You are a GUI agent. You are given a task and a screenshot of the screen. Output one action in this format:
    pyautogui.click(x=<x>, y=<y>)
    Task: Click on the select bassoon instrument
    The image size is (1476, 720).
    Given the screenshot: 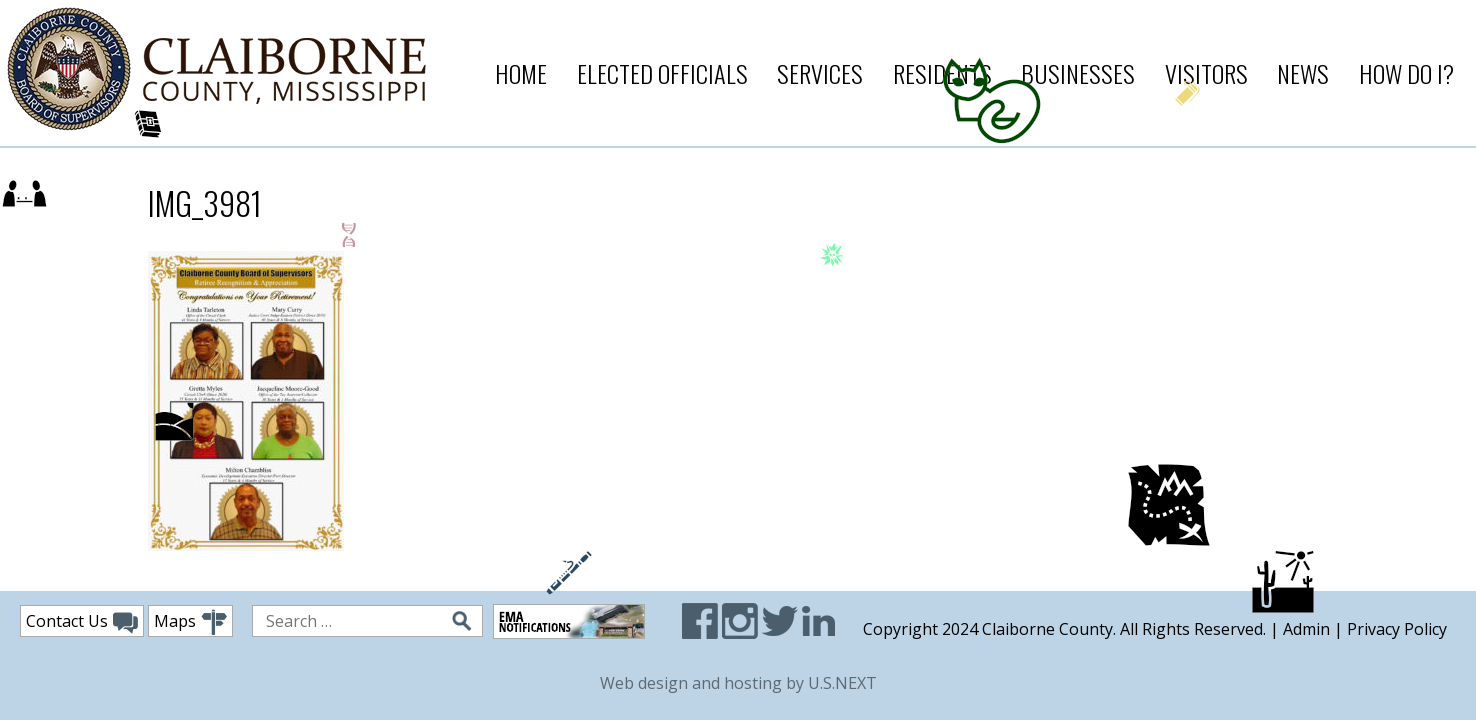 What is the action you would take?
    pyautogui.click(x=569, y=573)
    